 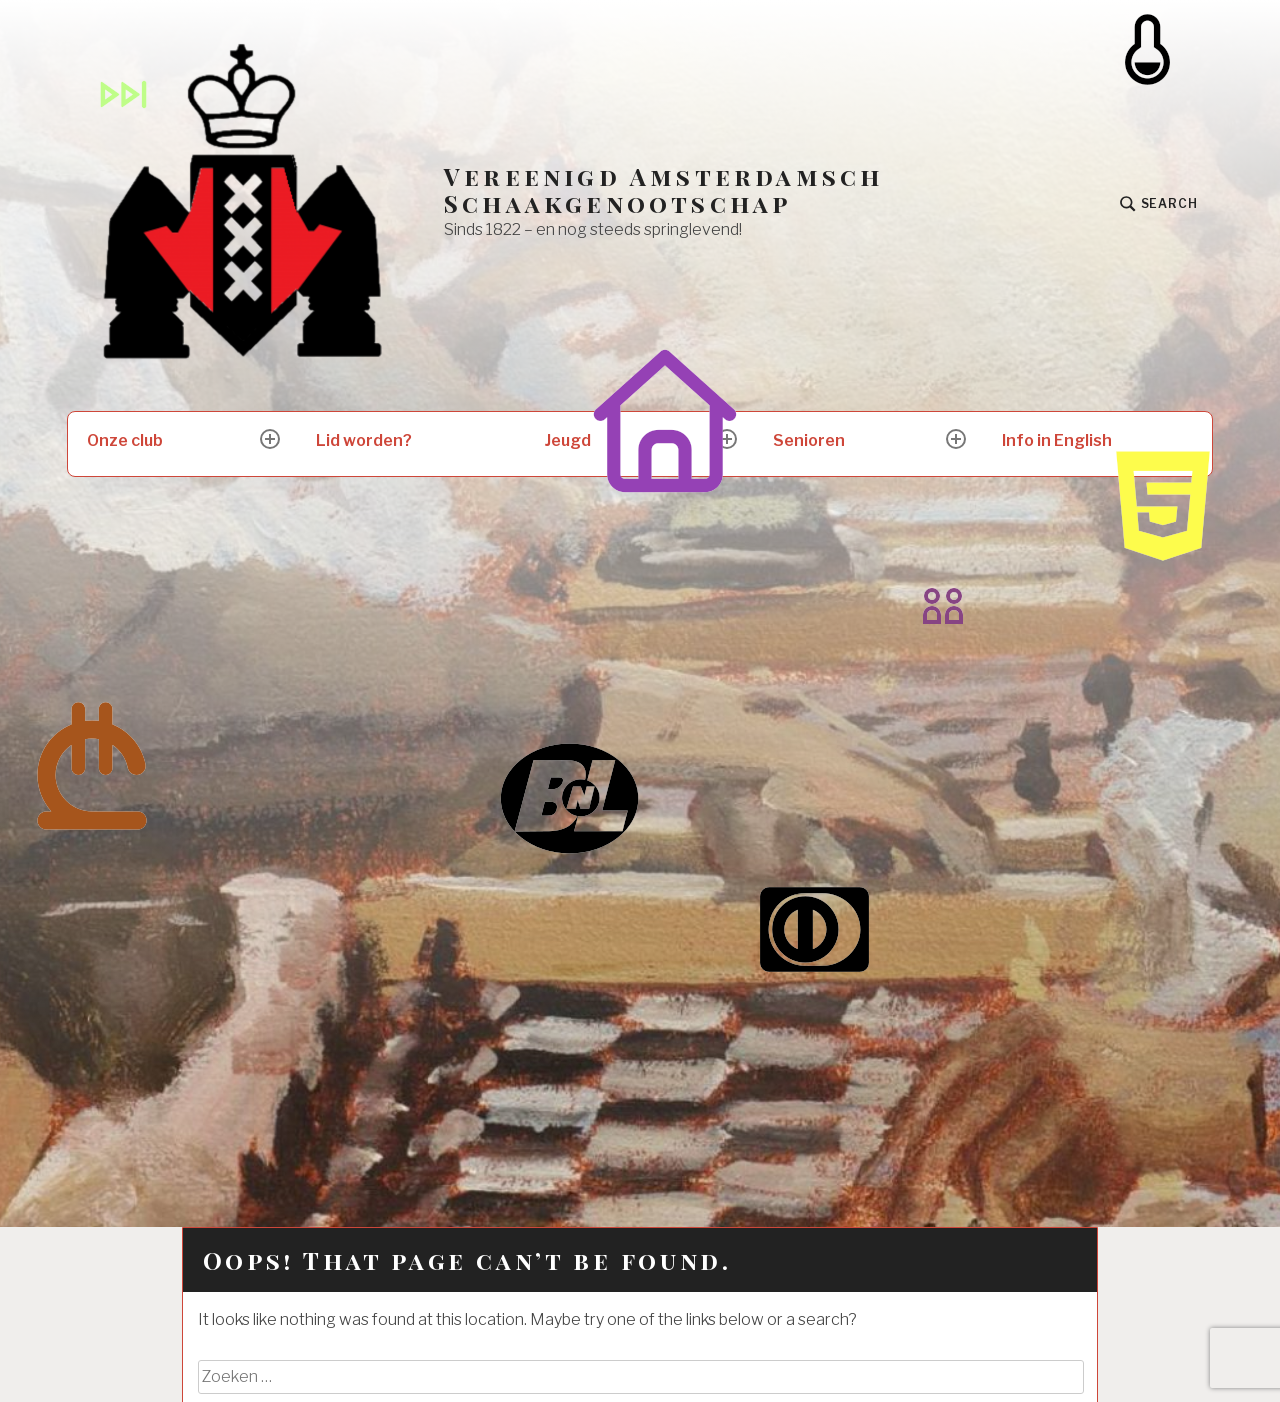 I want to click on buy n large corporation logo from WALL-E, so click(x=569, y=798).